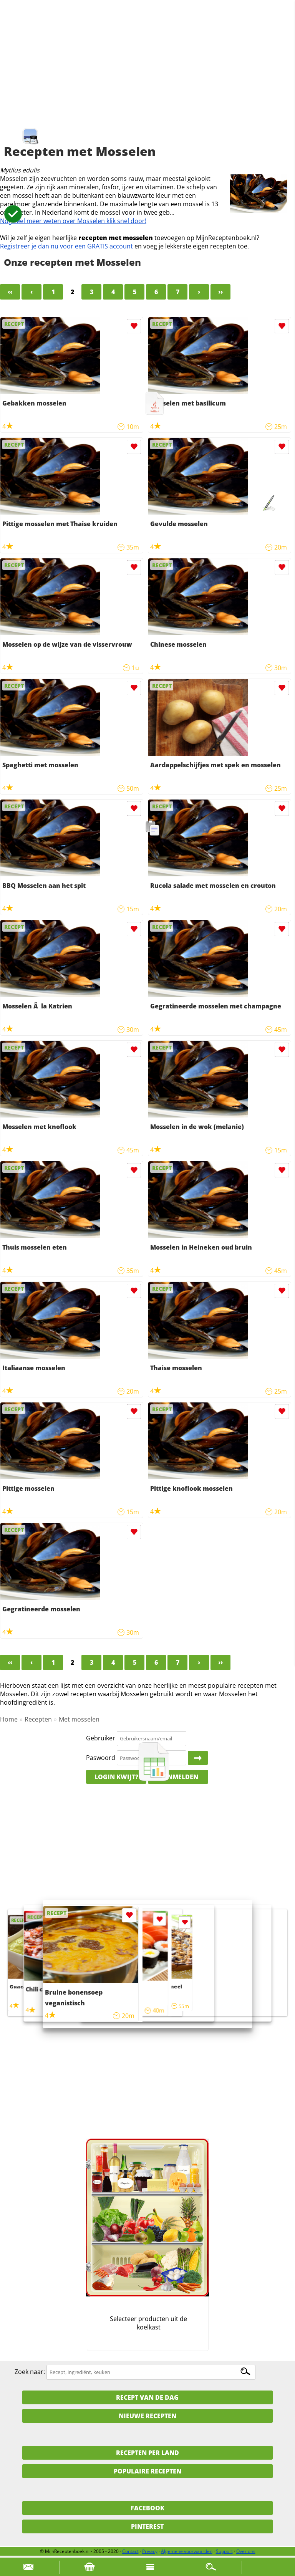  What do you see at coordinates (13, 214) in the screenshot?
I see `confirm or accept an action` at bounding box center [13, 214].